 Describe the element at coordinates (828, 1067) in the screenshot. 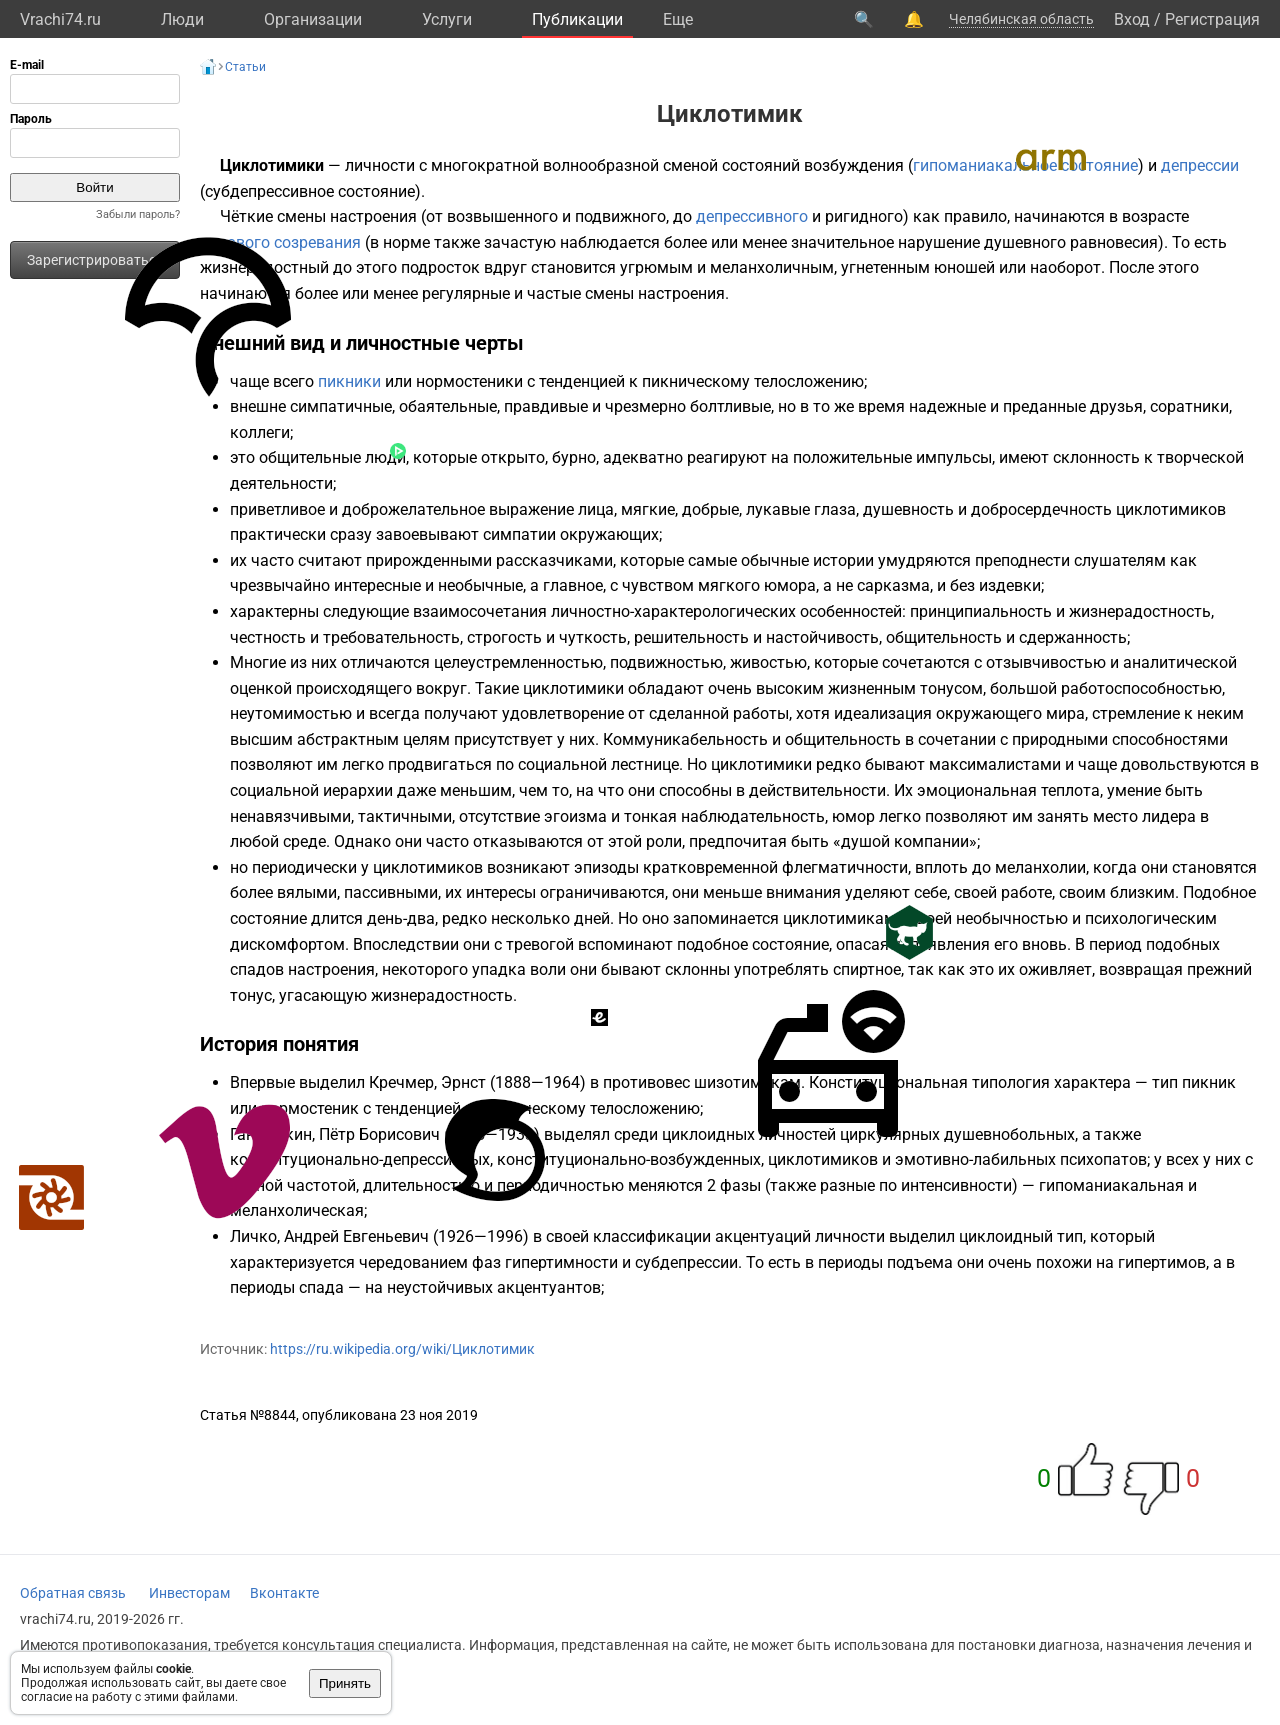

I see `taxi or rideshare with wifi available` at that location.